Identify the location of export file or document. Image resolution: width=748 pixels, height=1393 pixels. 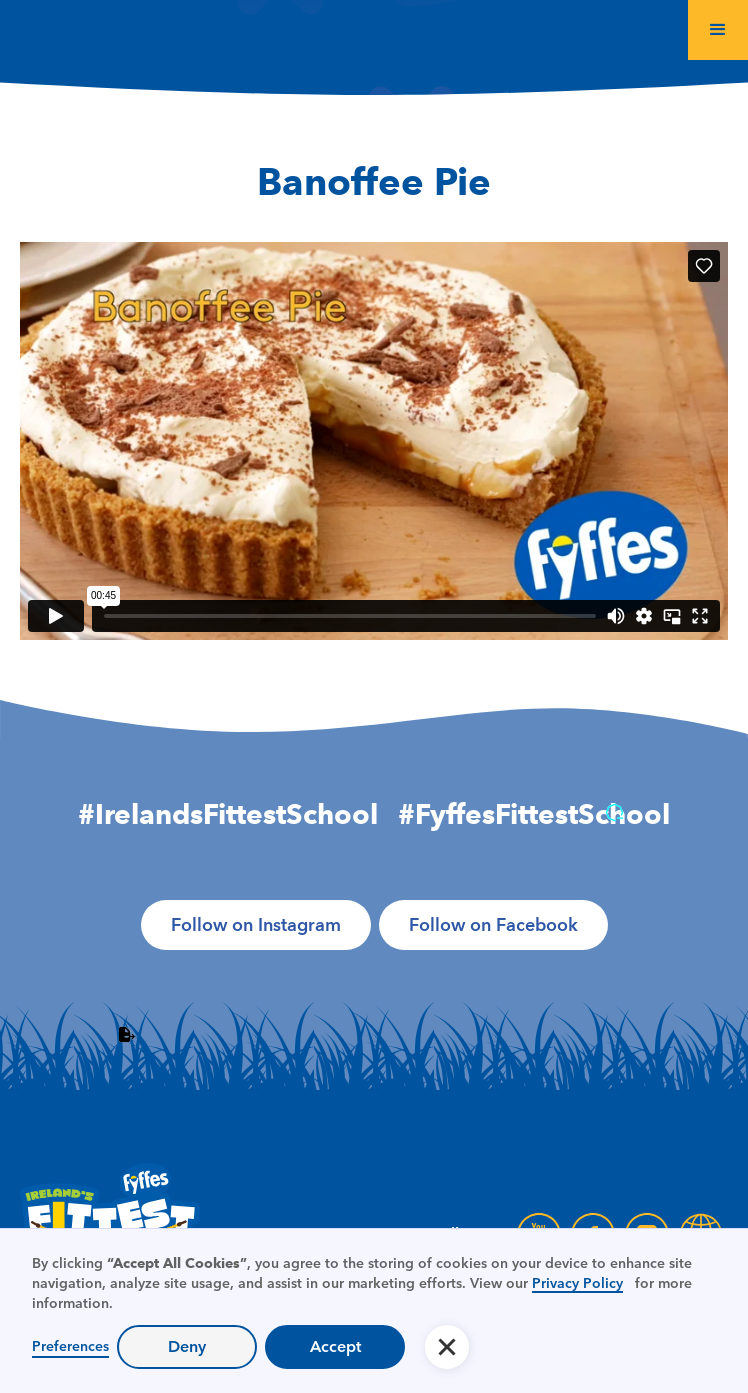
(126, 1034).